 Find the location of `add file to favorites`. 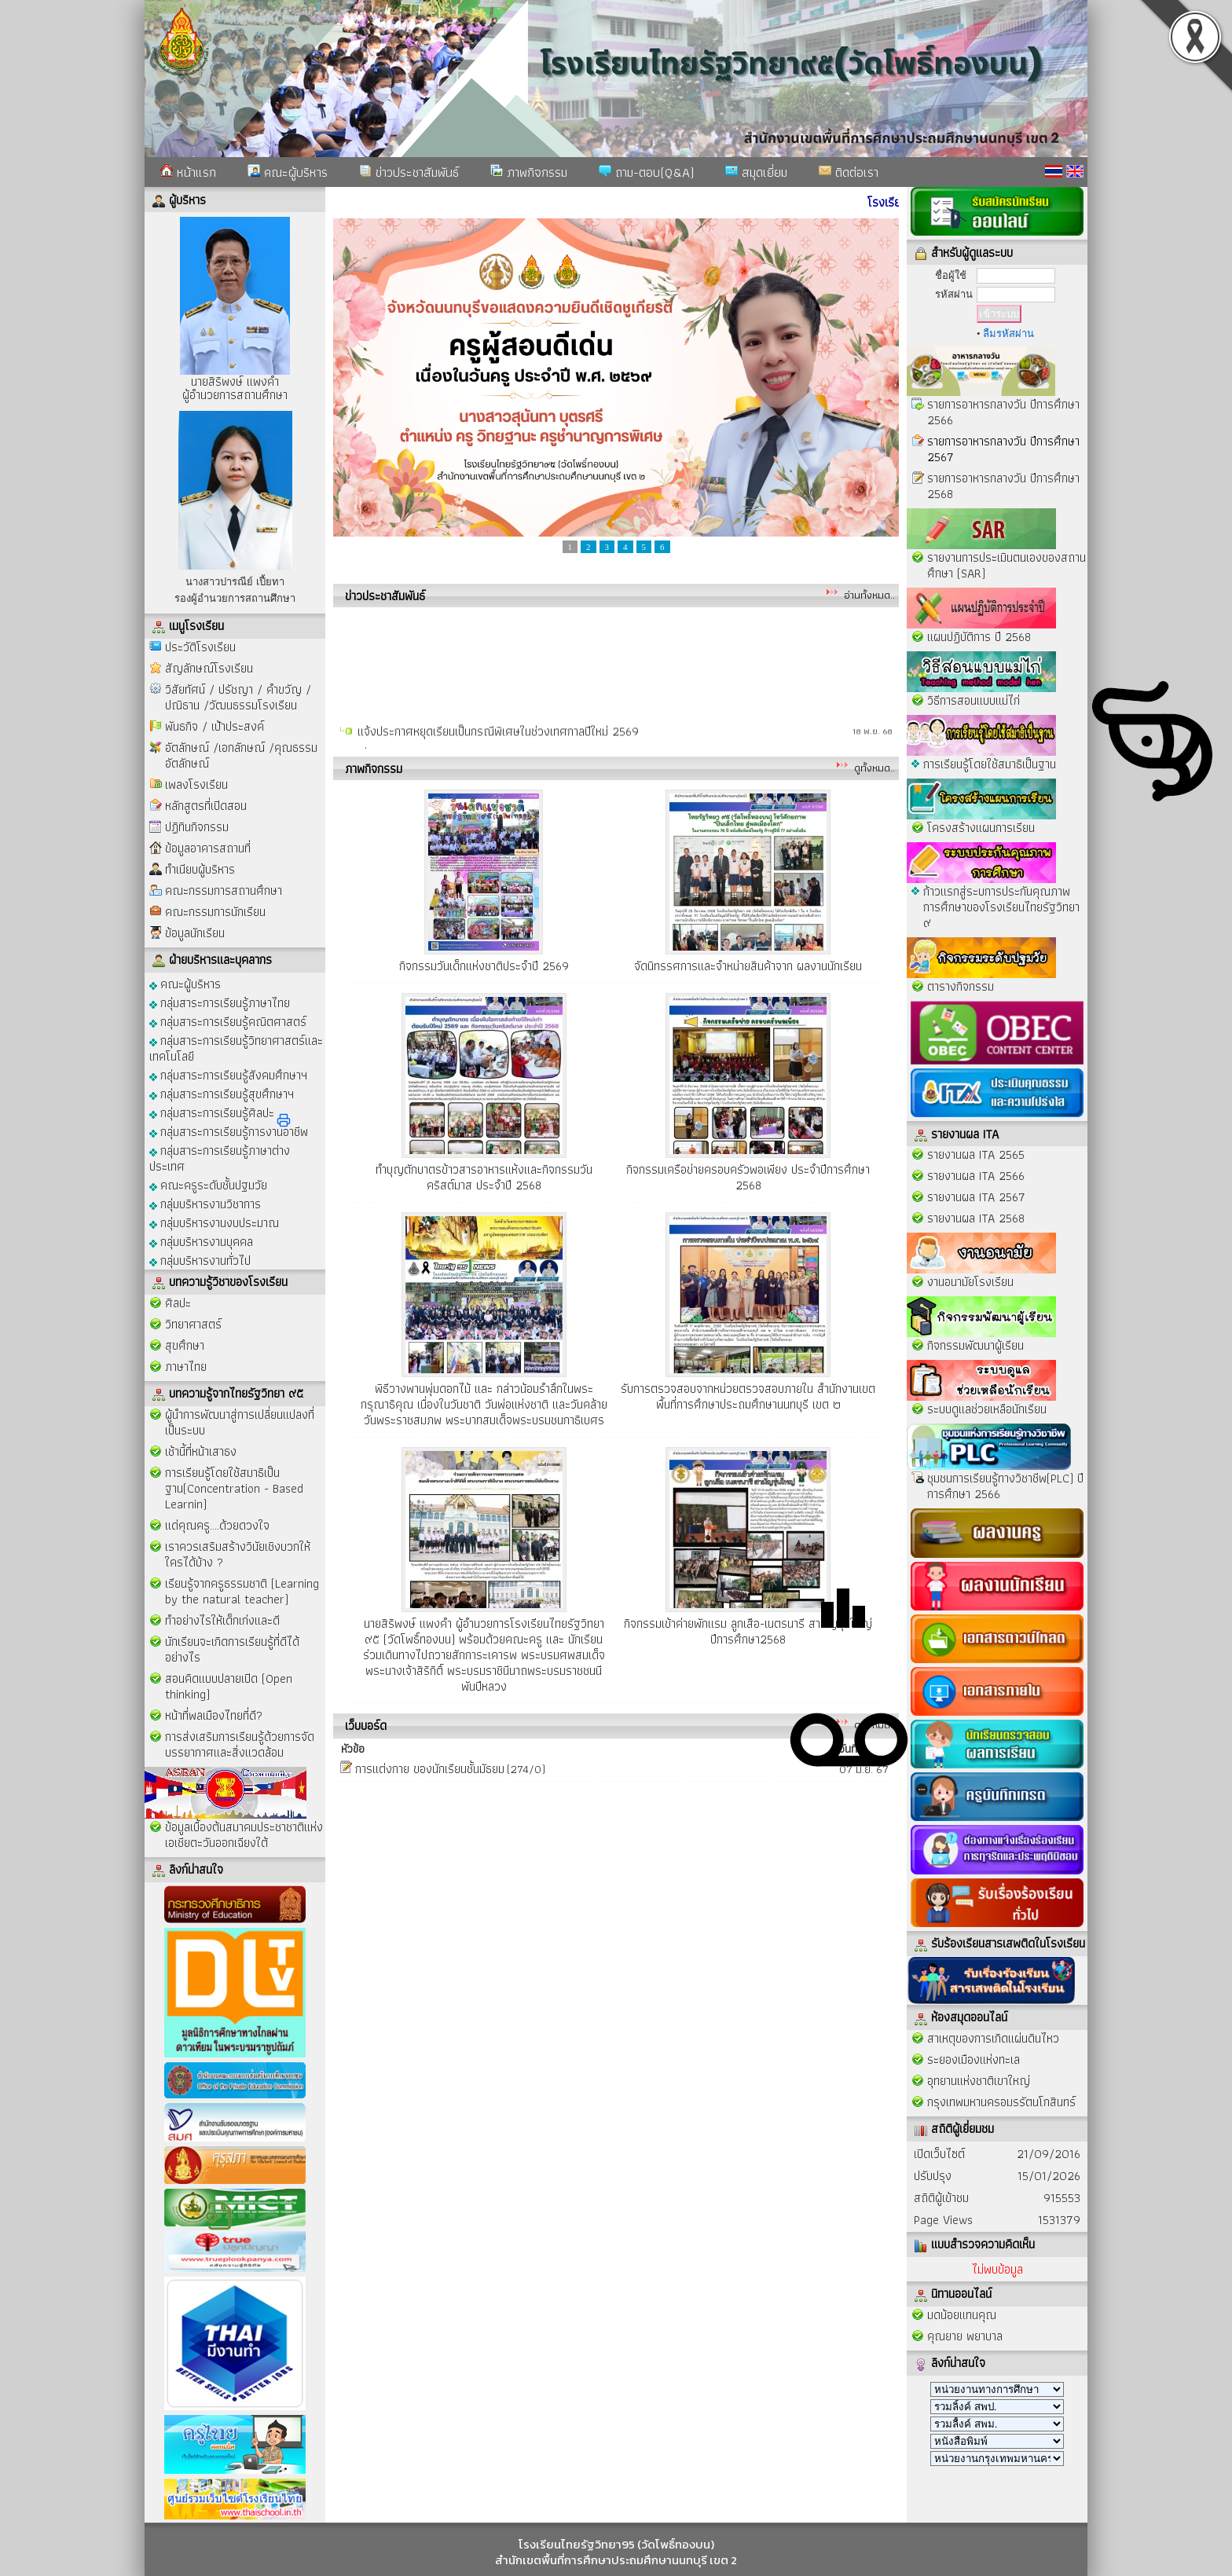

add file to favorites is located at coordinates (219, 2215).